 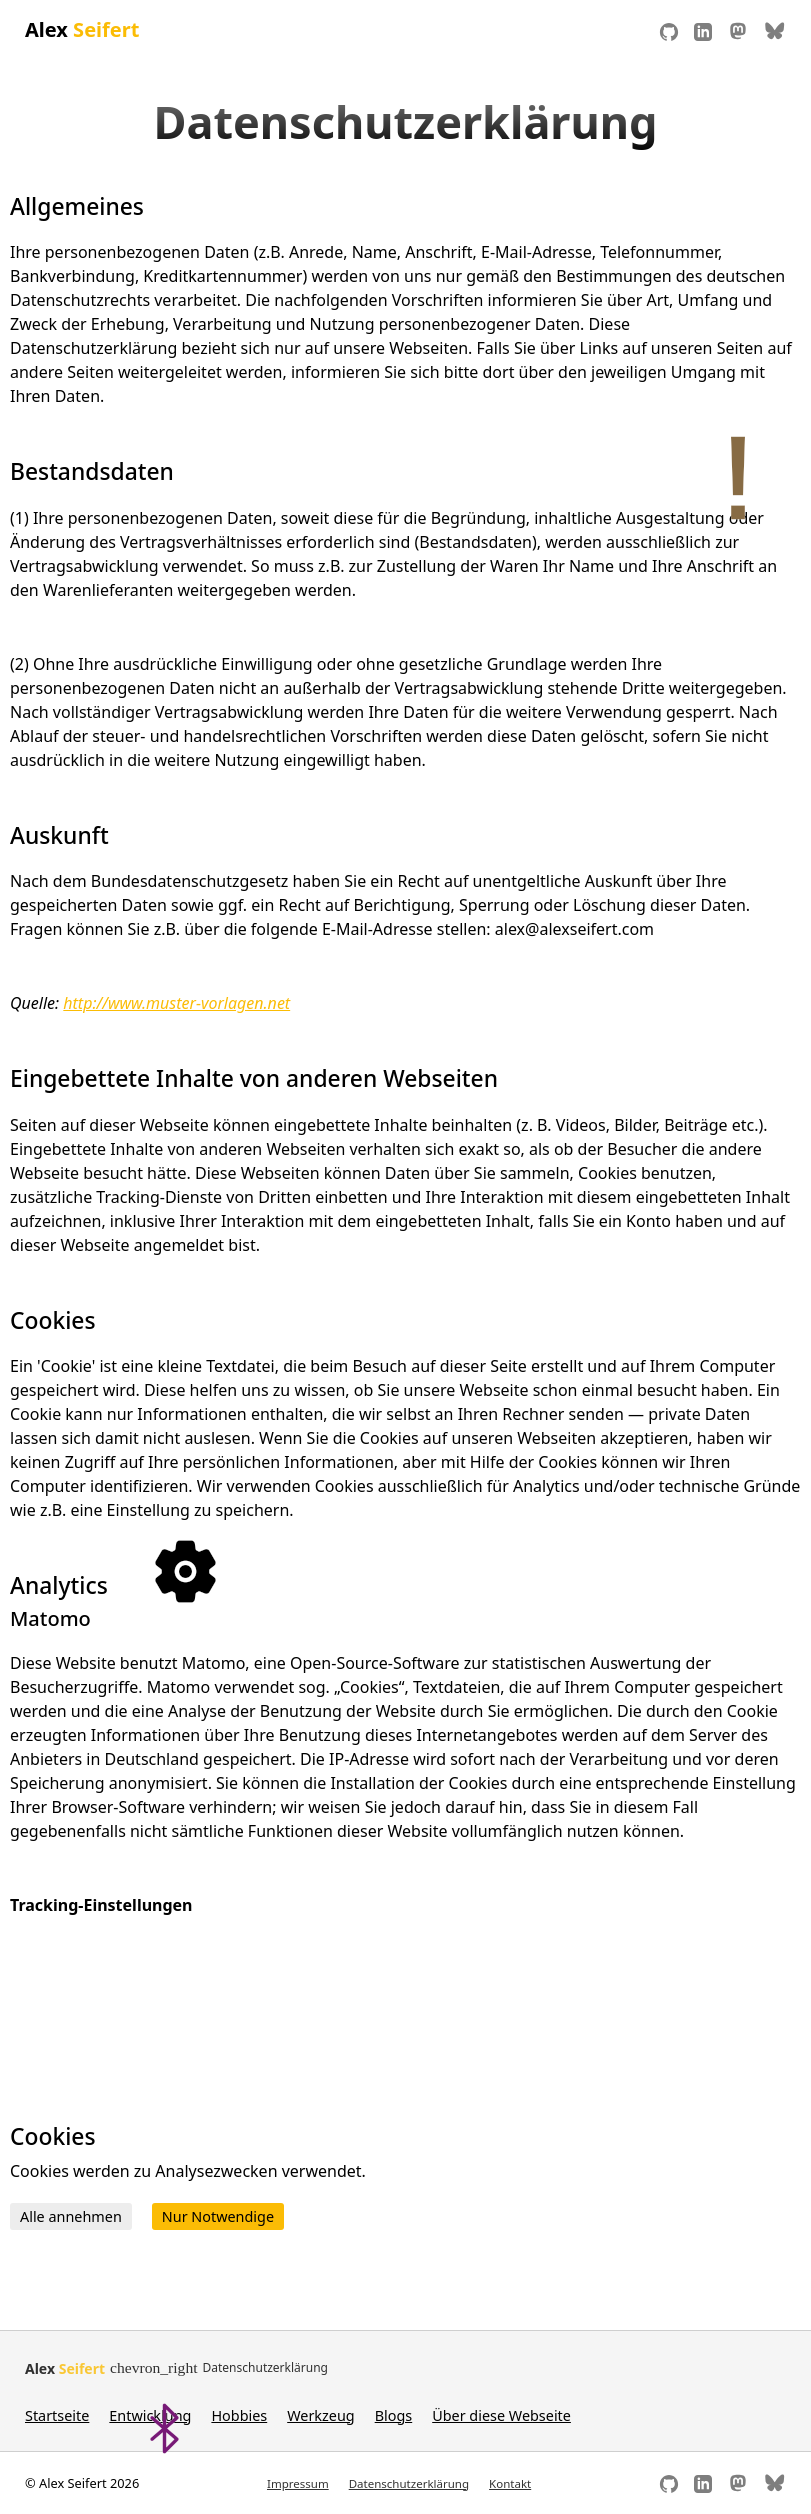 What do you see at coordinates (738, 478) in the screenshot?
I see `indicates a warning or important notice` at bounding box center [738, 478].